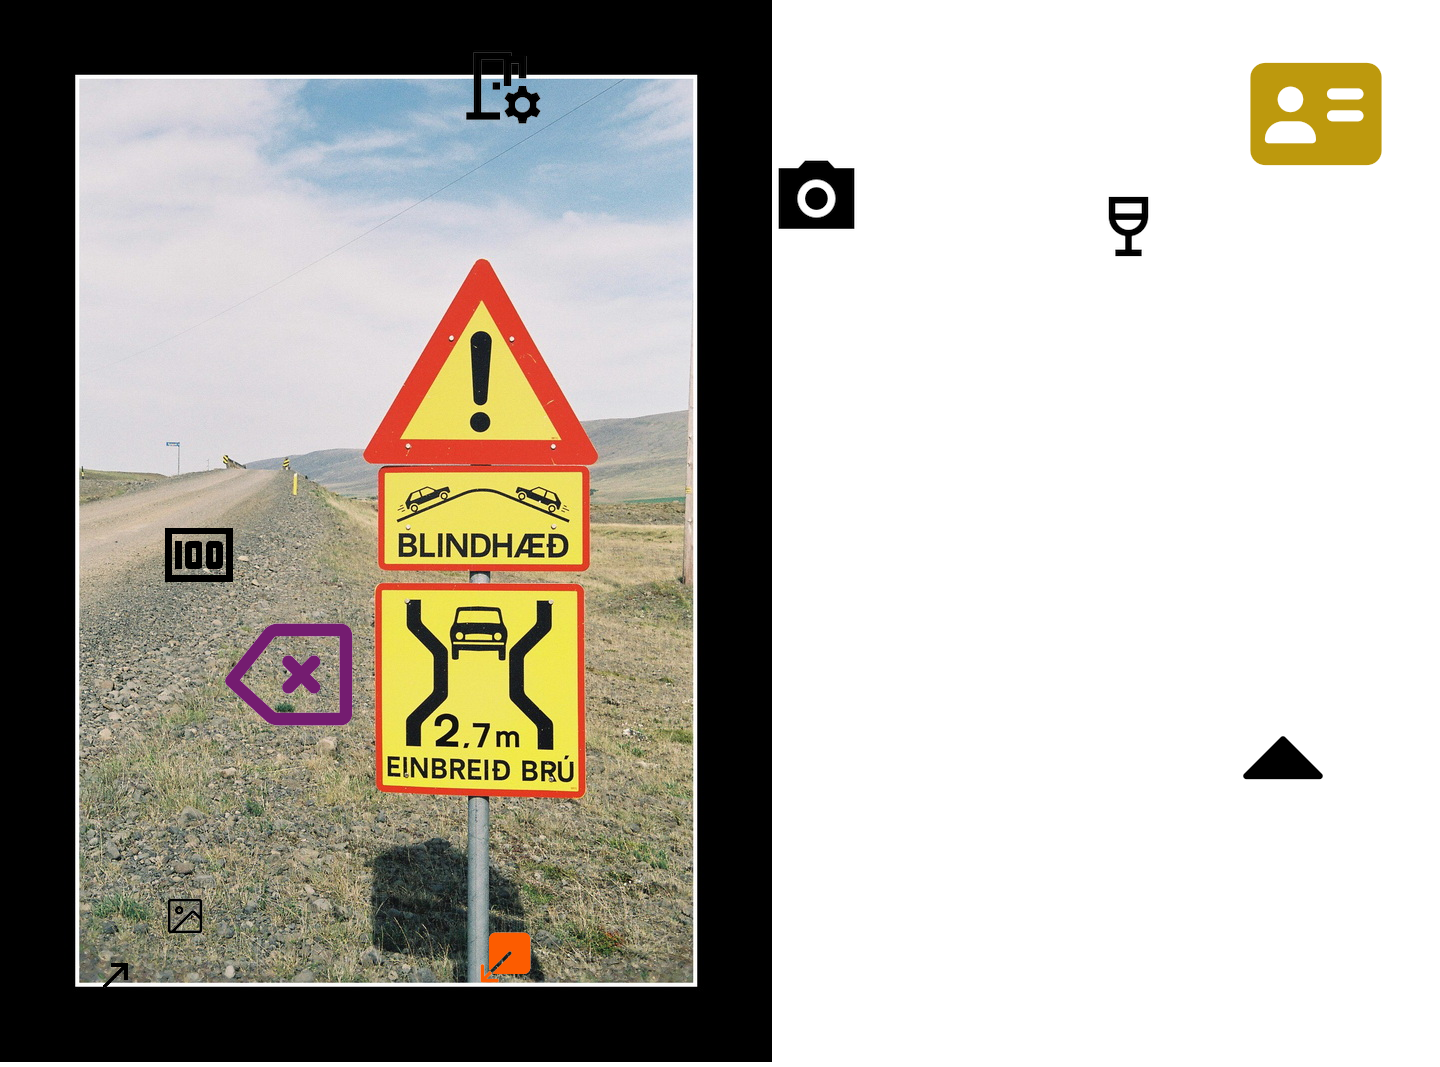  What do you see at coordinates (288, 674) in the screenshot?
I see `delete the previous character` at bounding box center [288, 674].